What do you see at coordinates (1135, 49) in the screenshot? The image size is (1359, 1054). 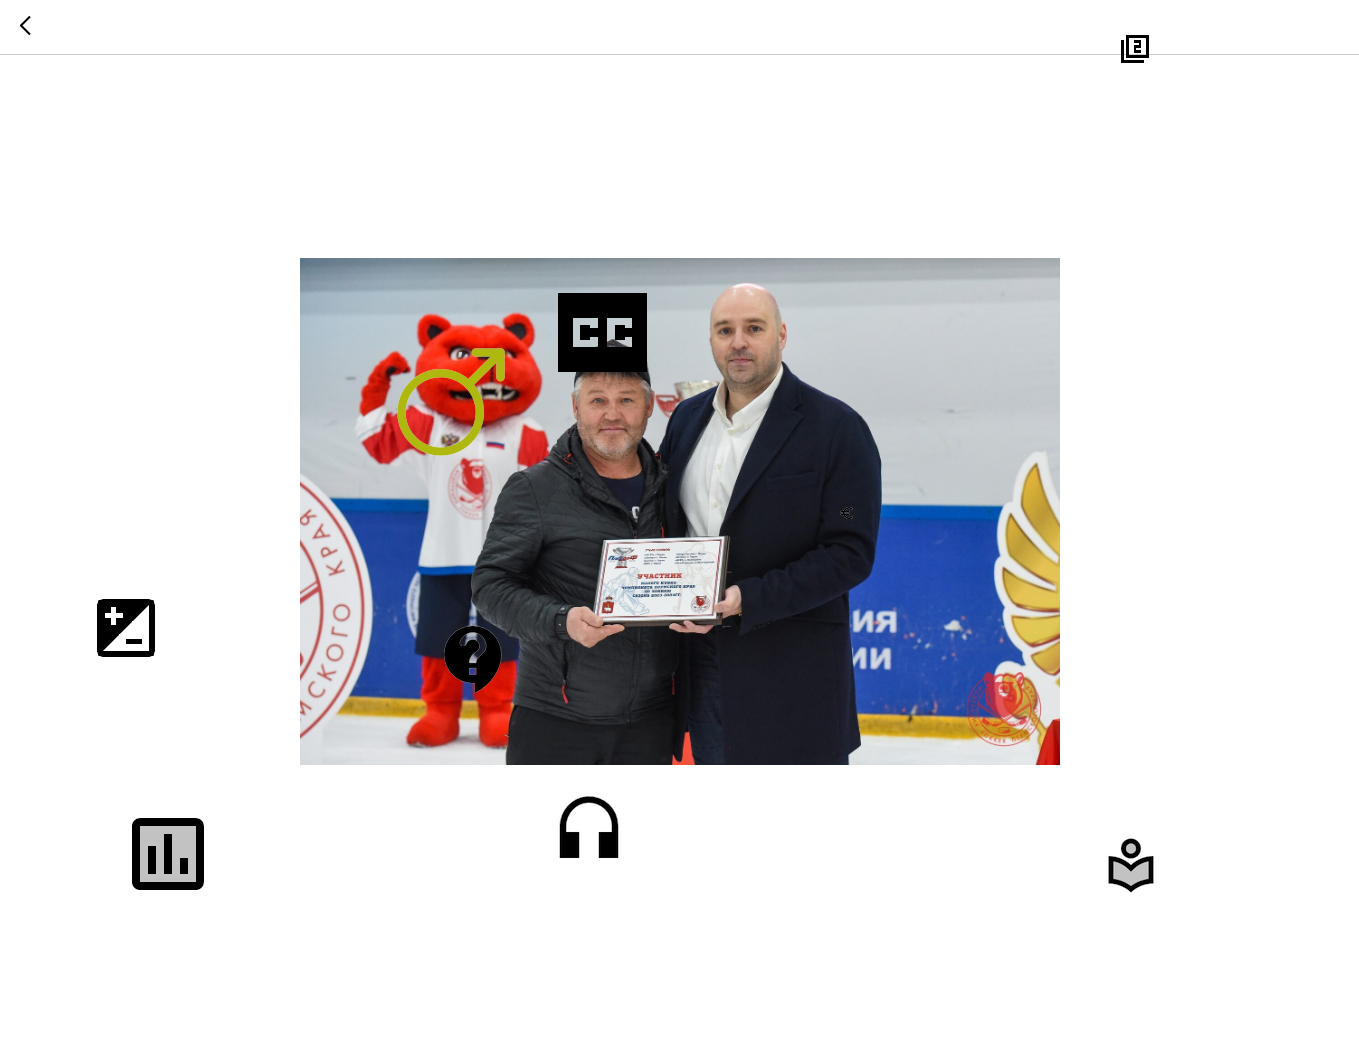 I see `select or apply filter number 2` at bounding box center [1135, 49].